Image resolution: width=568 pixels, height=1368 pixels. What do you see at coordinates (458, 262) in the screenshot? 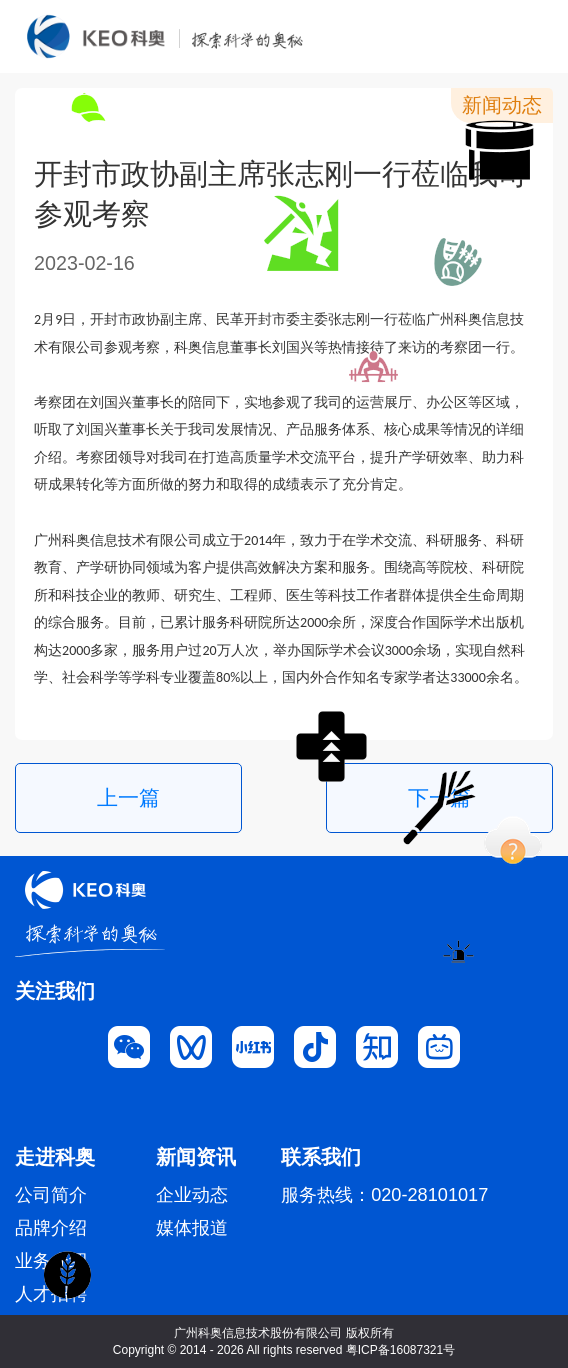
I see `baseball or softball category` at bounding box center [458, 262].